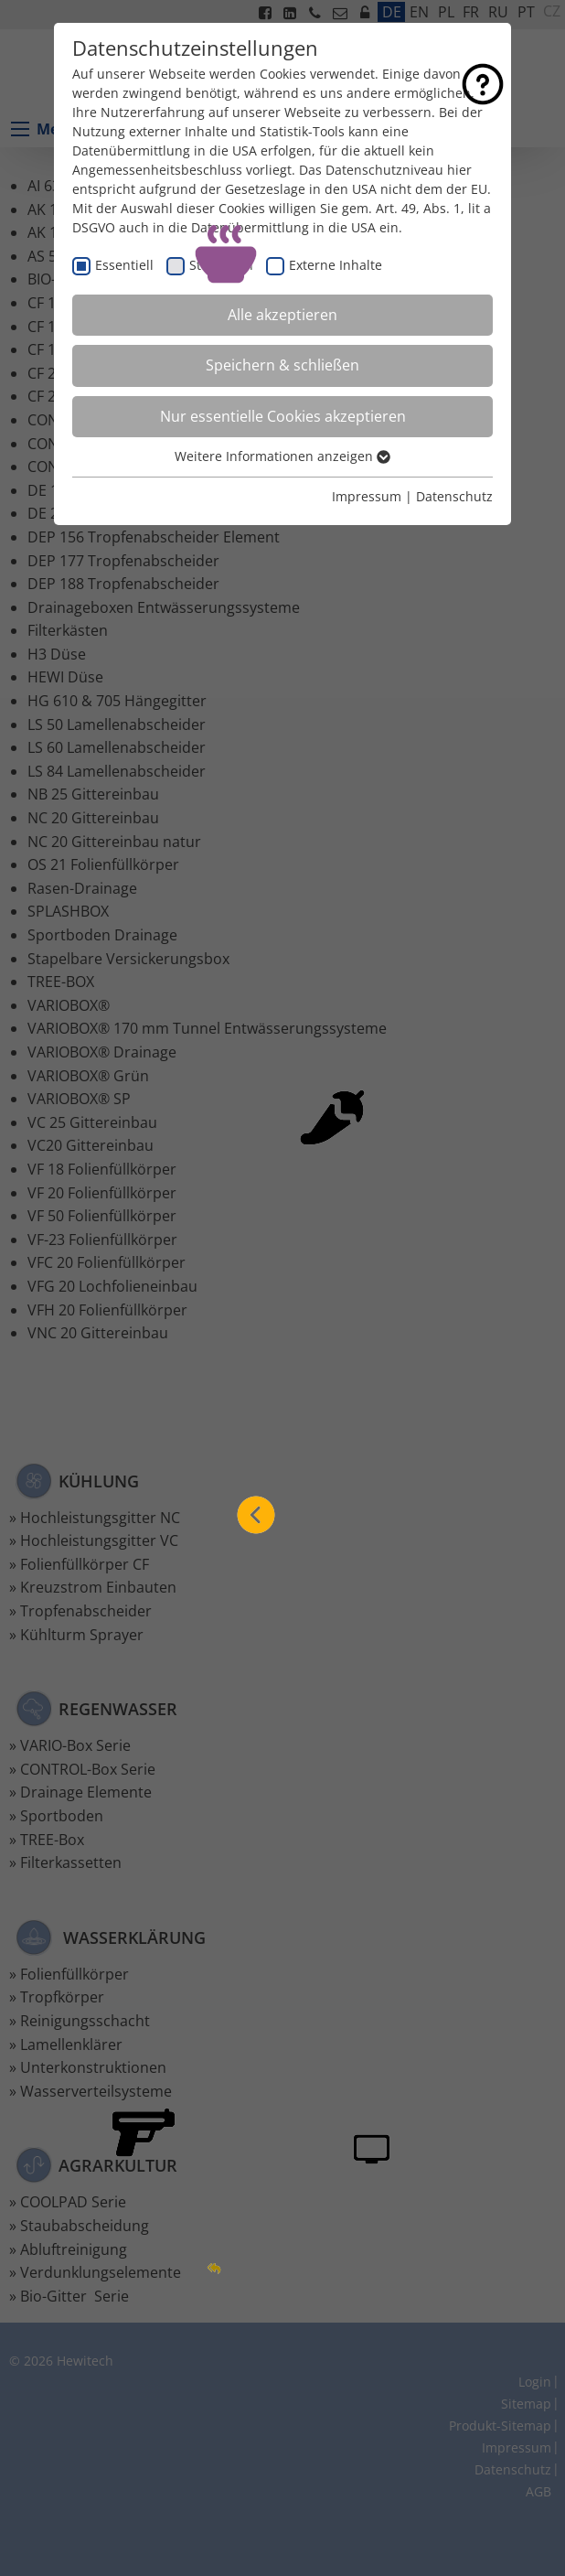  Describe the element at coordinates (214, 2269) in the screenshot. I see `reply all to an email or message` at that location.